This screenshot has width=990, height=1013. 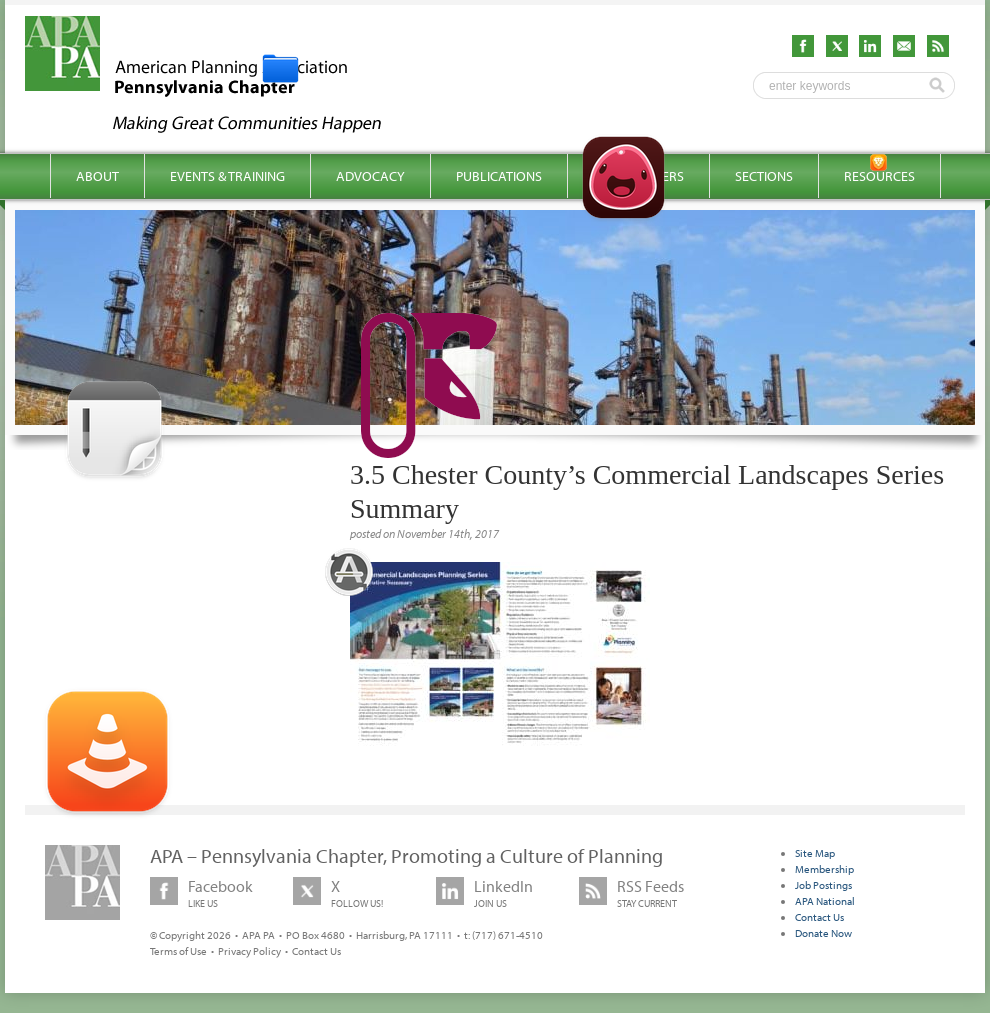 I want to click on check for available software updates, so click(x=349, y=572).